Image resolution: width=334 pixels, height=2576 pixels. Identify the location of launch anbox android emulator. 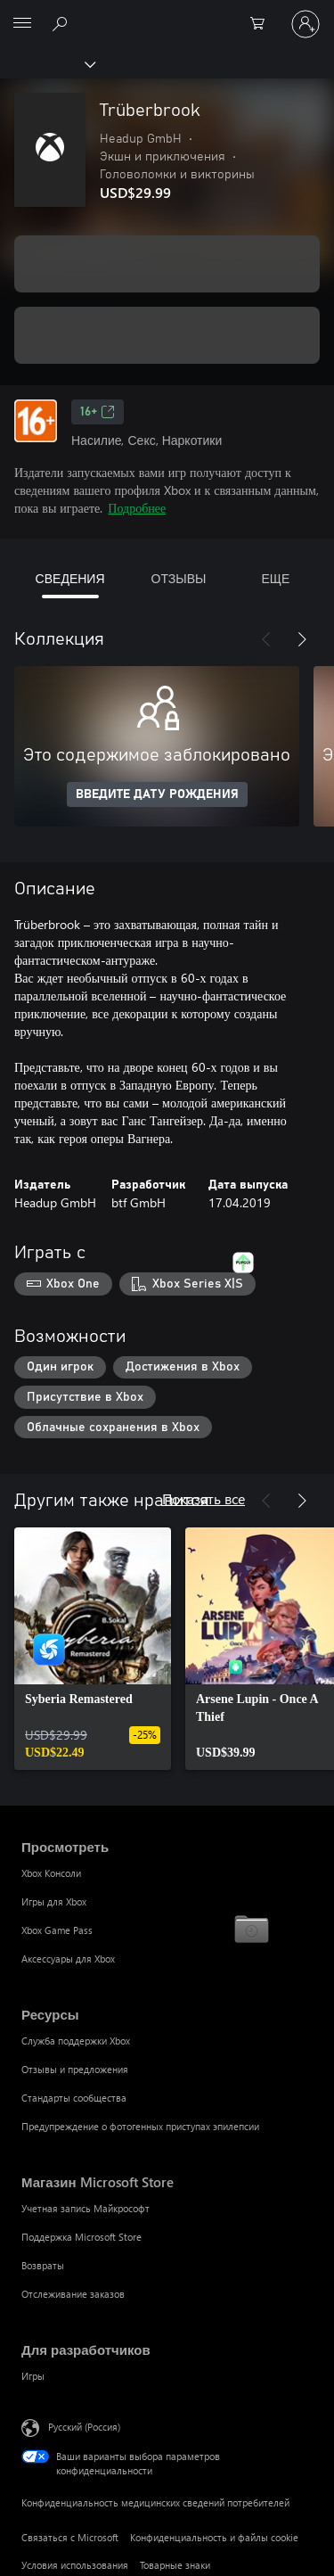
(235, 1667).